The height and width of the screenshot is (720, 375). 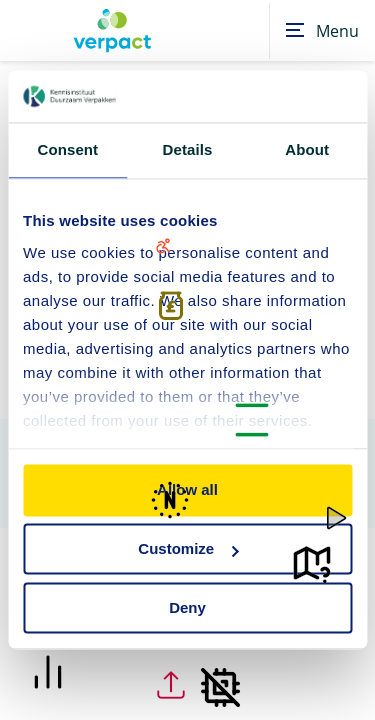 What do you see at coordinates (220, 687) in the screenshot?
I see `indicates processor or CPU is disabled` at bounding box center [220, 687].